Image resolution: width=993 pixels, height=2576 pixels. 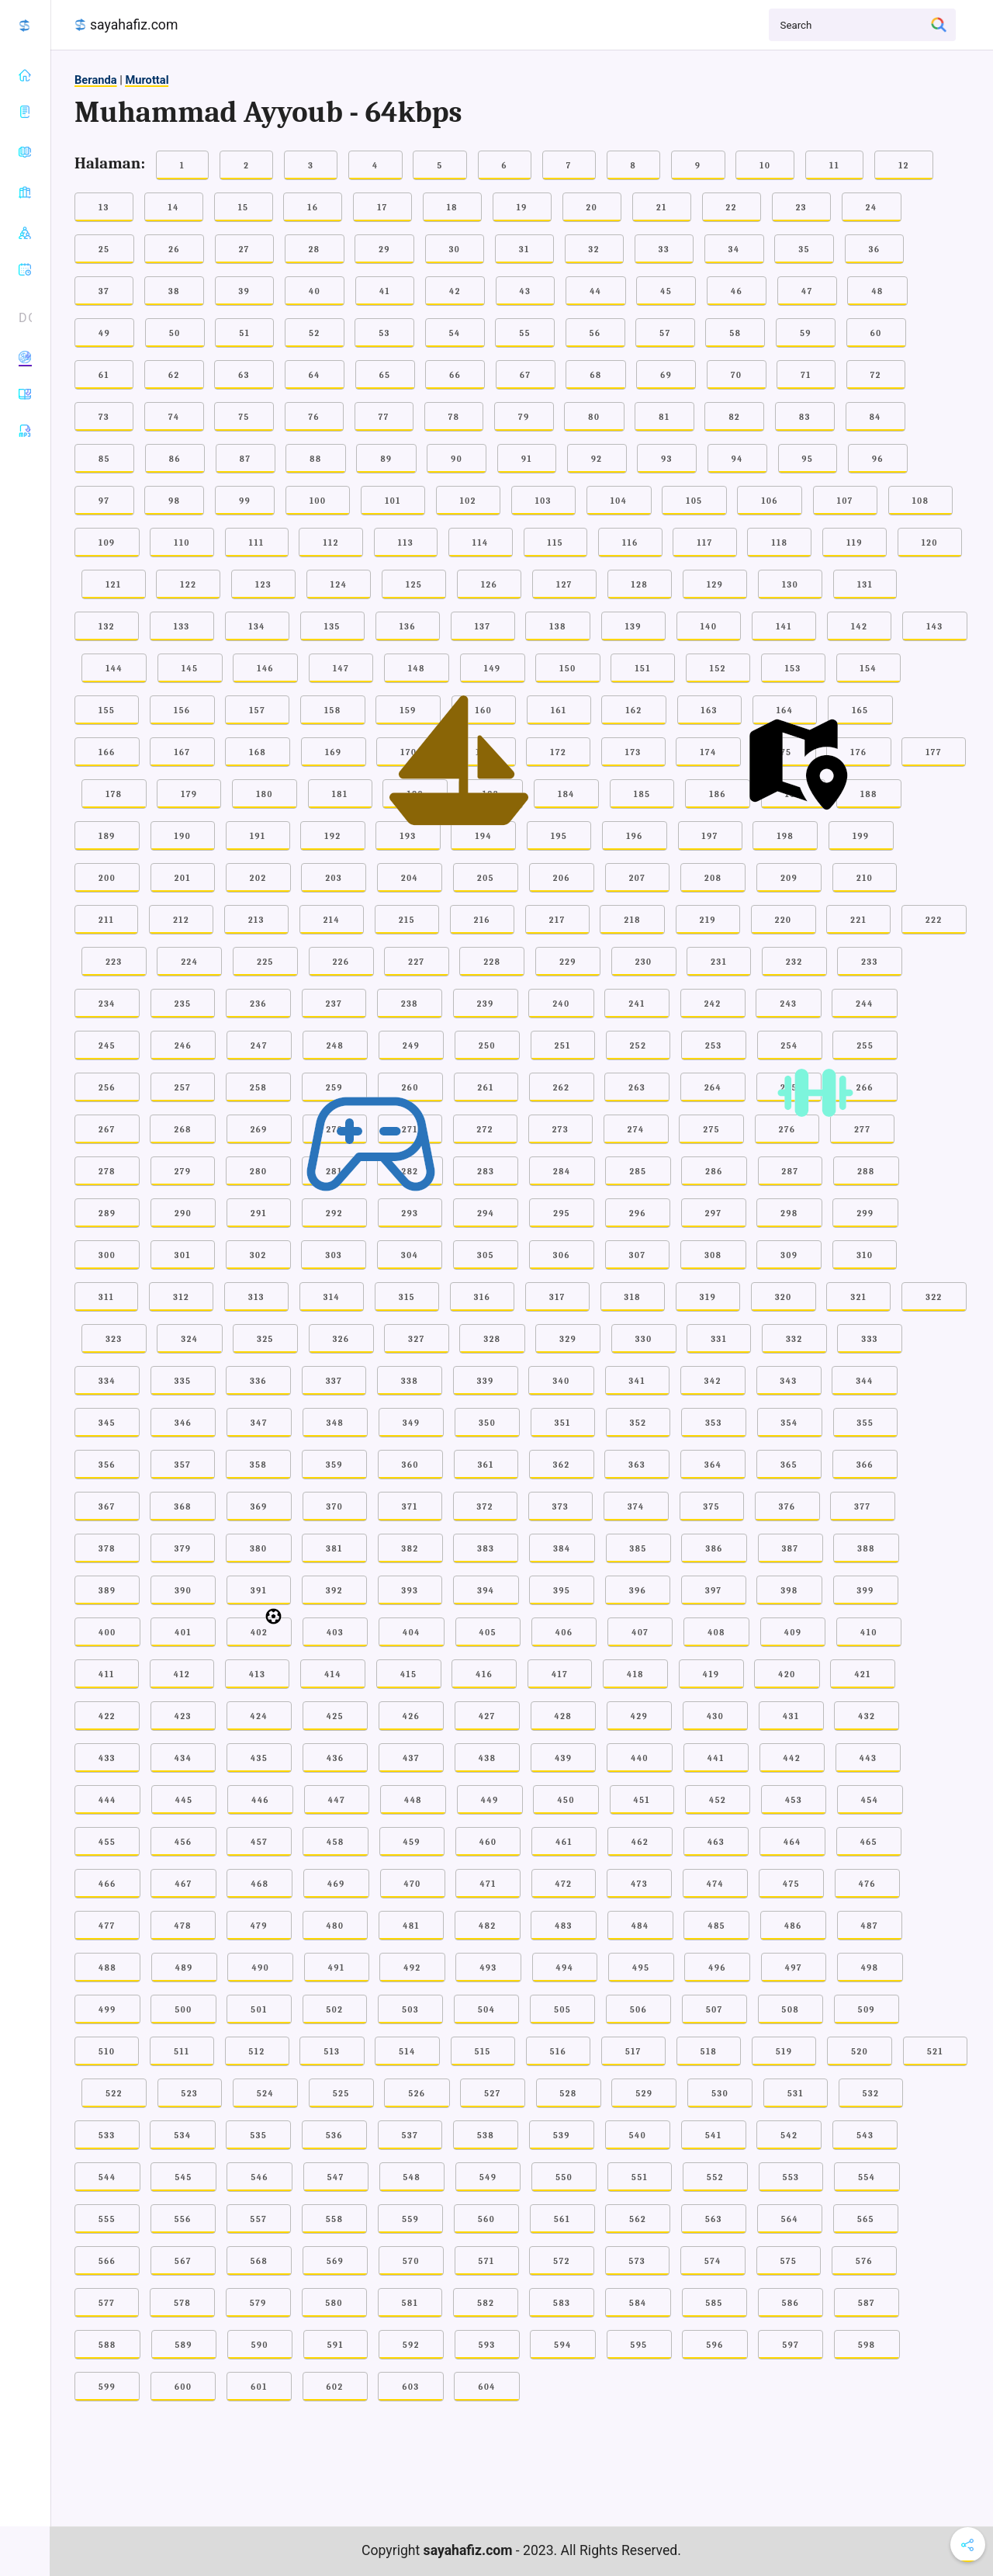 I want to click on access games or gaming features, so click(x=371, y=1144).